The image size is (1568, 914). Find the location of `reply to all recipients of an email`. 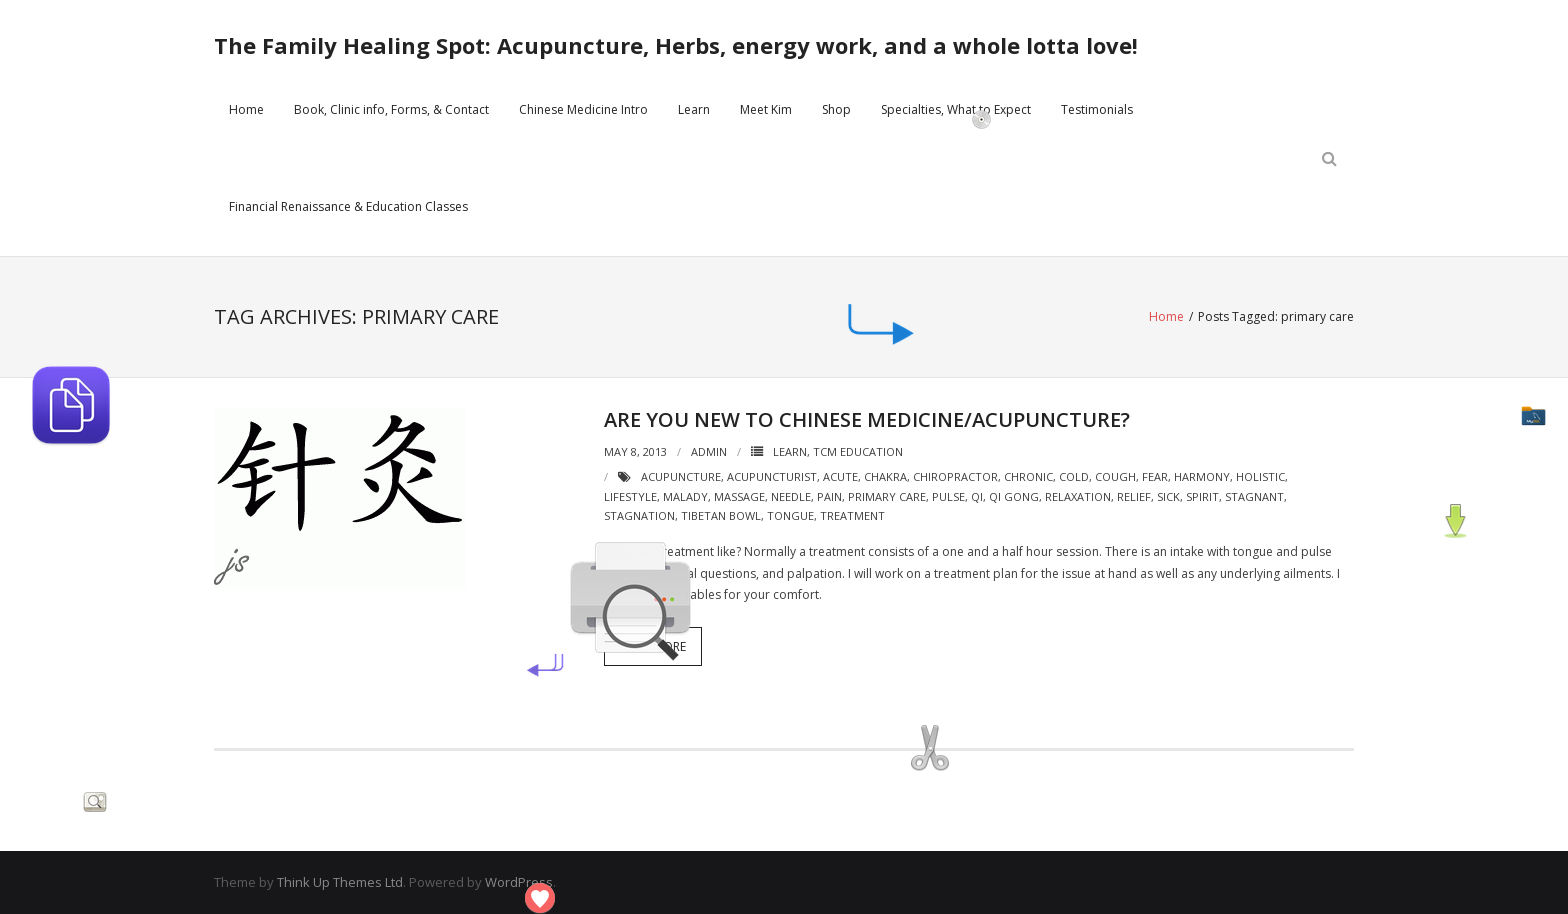

reply to all recipients of an email is located at coordinates (544, 662).